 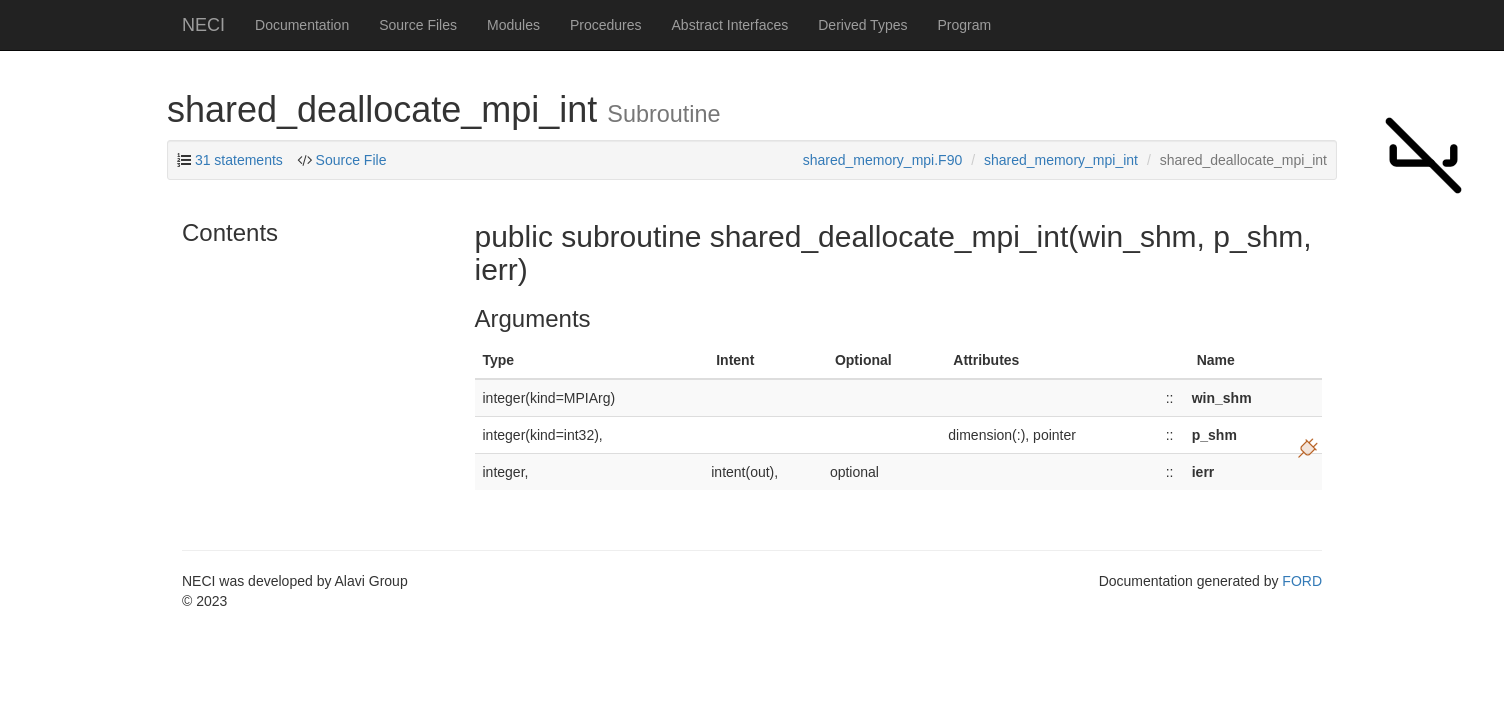 I want to click on connect to a power source, so click(x=1307, y=448).